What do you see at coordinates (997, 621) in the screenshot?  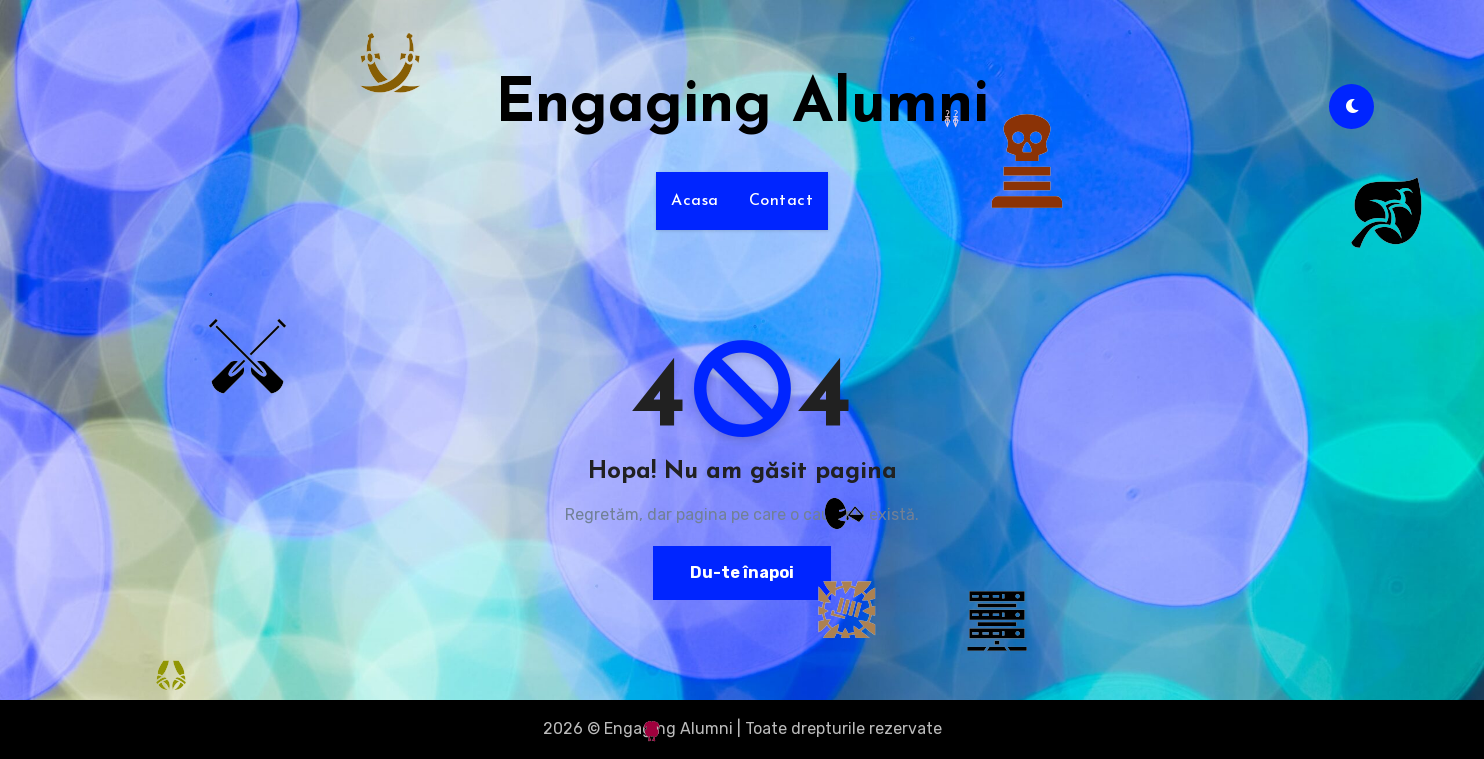 I see `access server management settings` at bounding box center [997, 621].